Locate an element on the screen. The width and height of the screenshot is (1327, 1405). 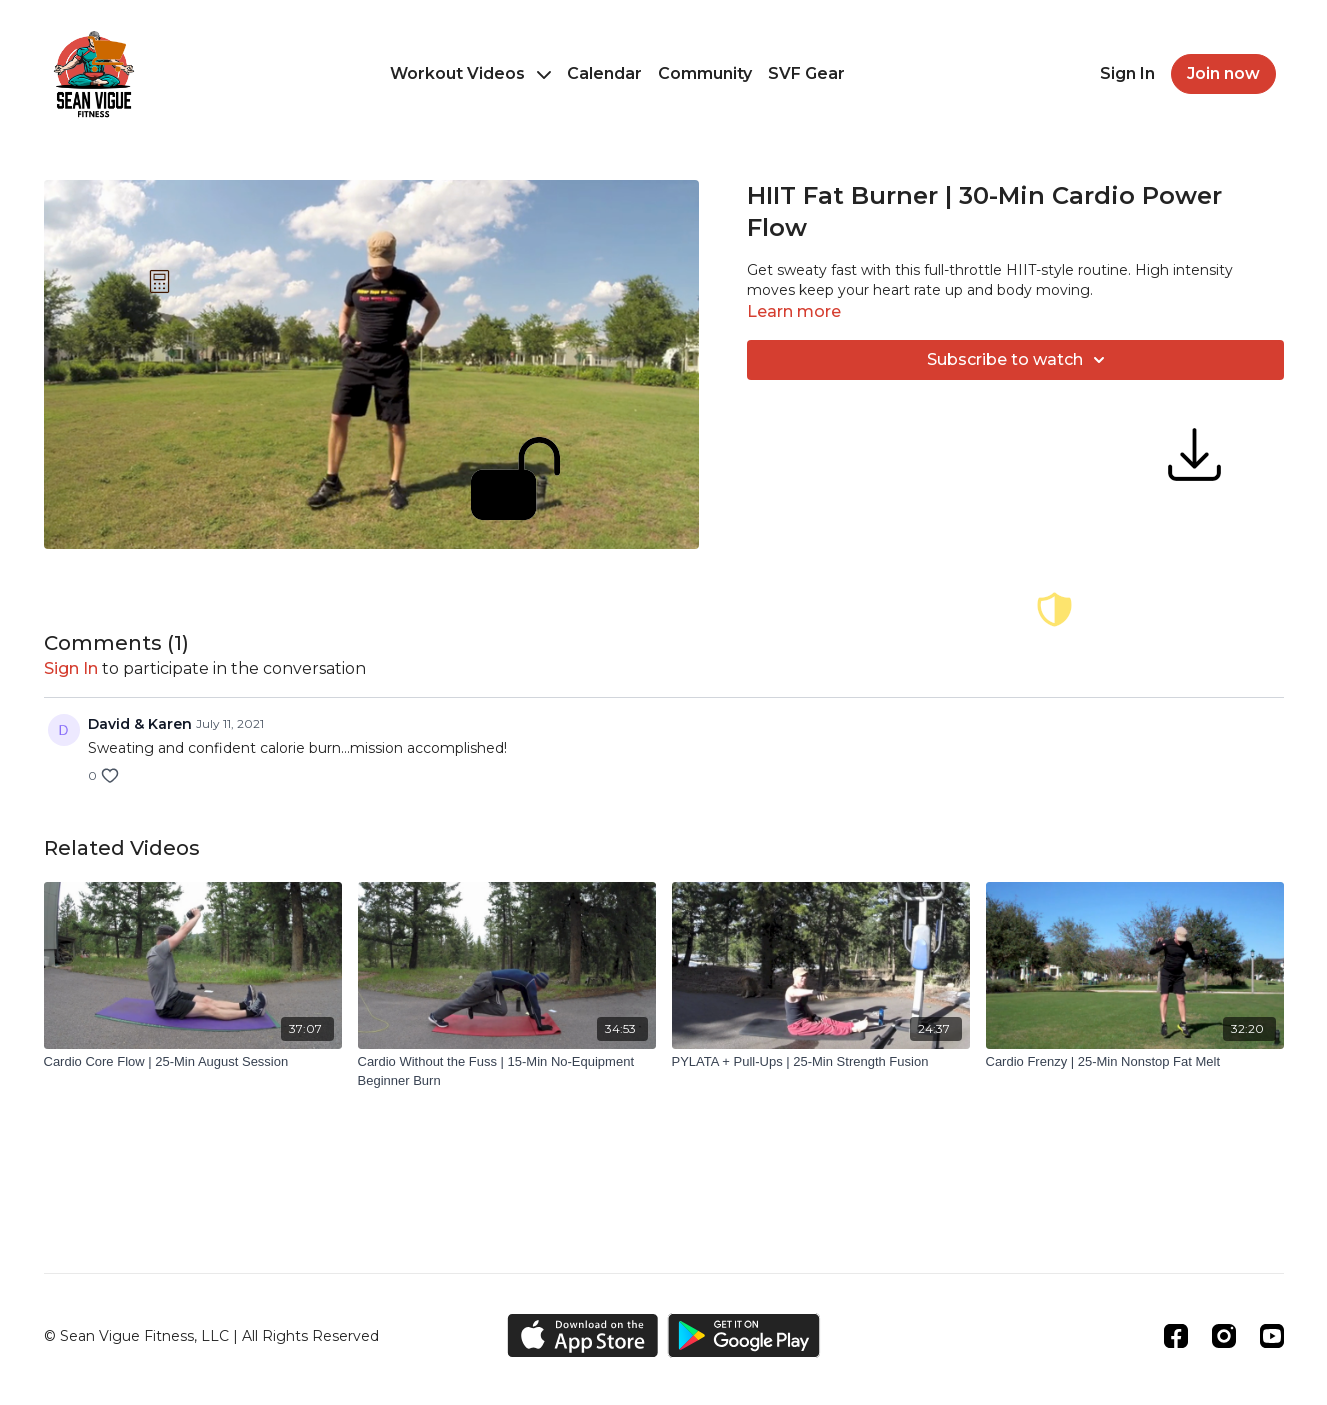
download a file or document is located at coordinates (1194, 454).